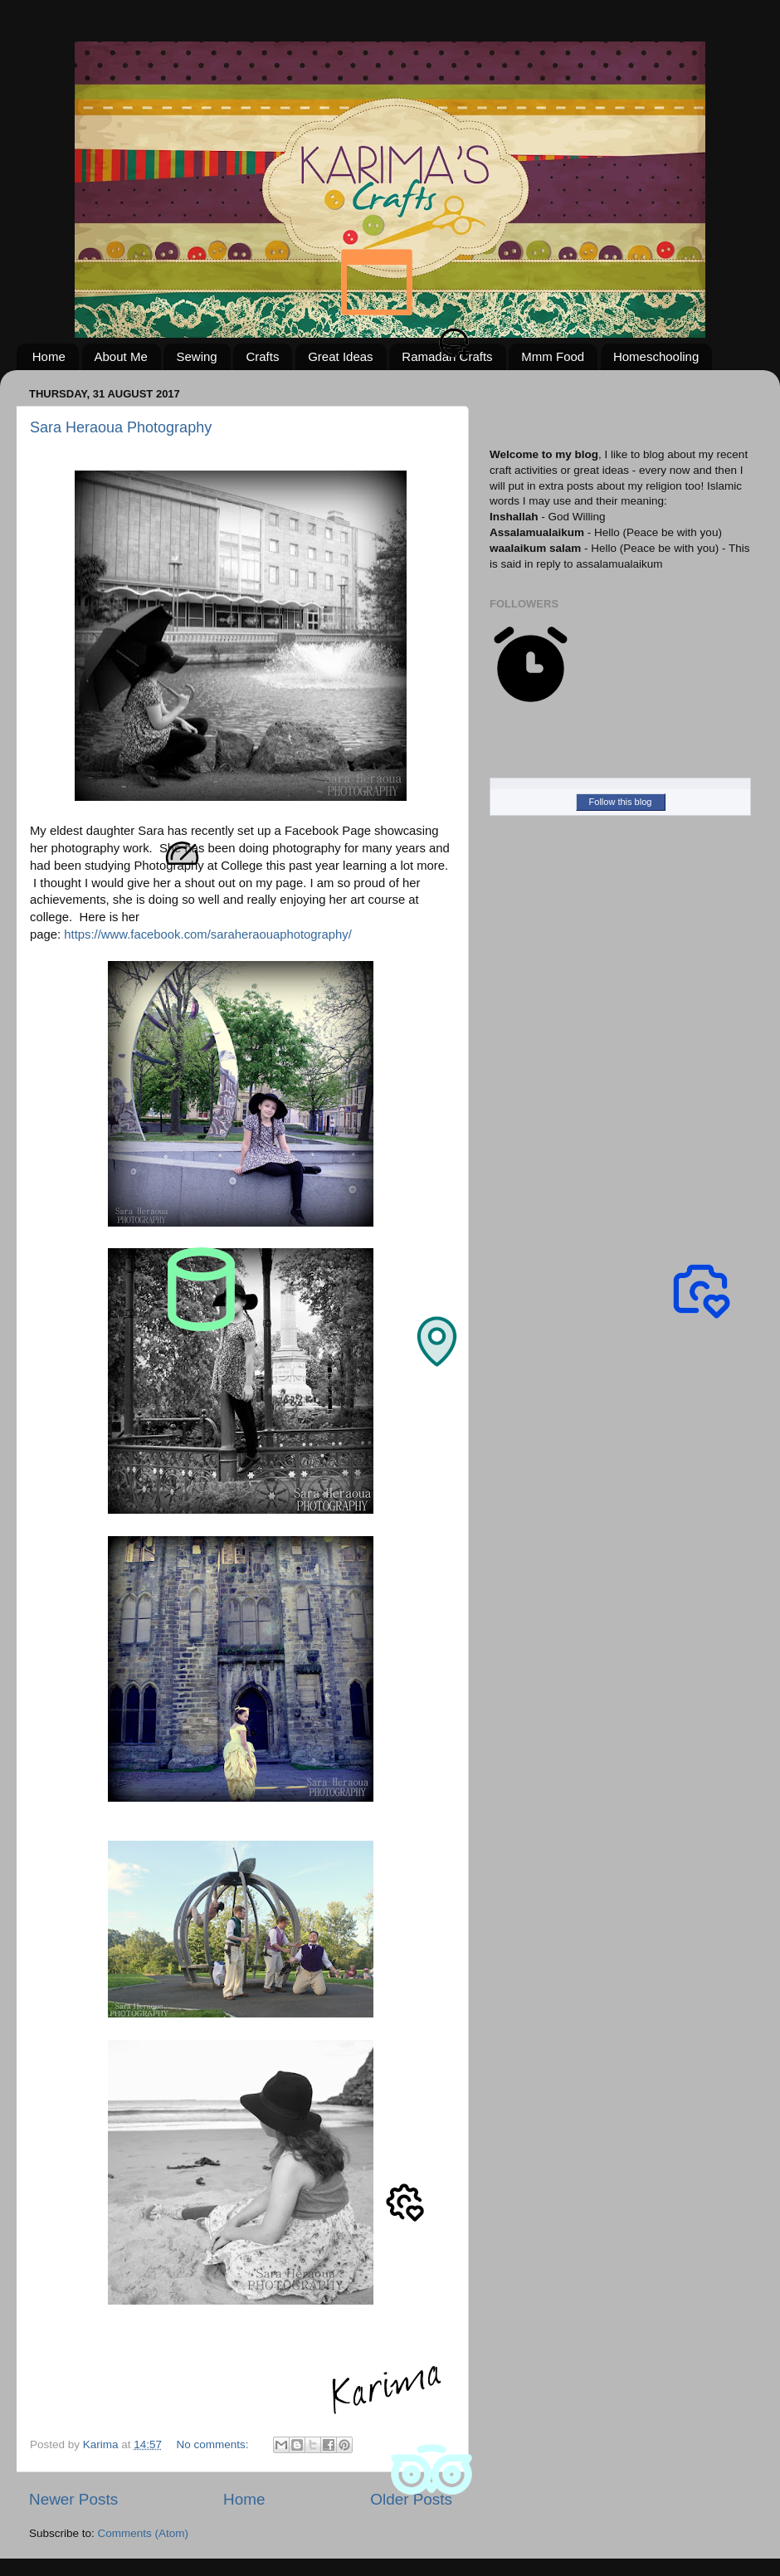 This screenshot has height=2576, width=780. What do you see at coordinates (700, 1289) in the screenshot?
I see `mark photo as favorite` at bounding box center [700, 1289].